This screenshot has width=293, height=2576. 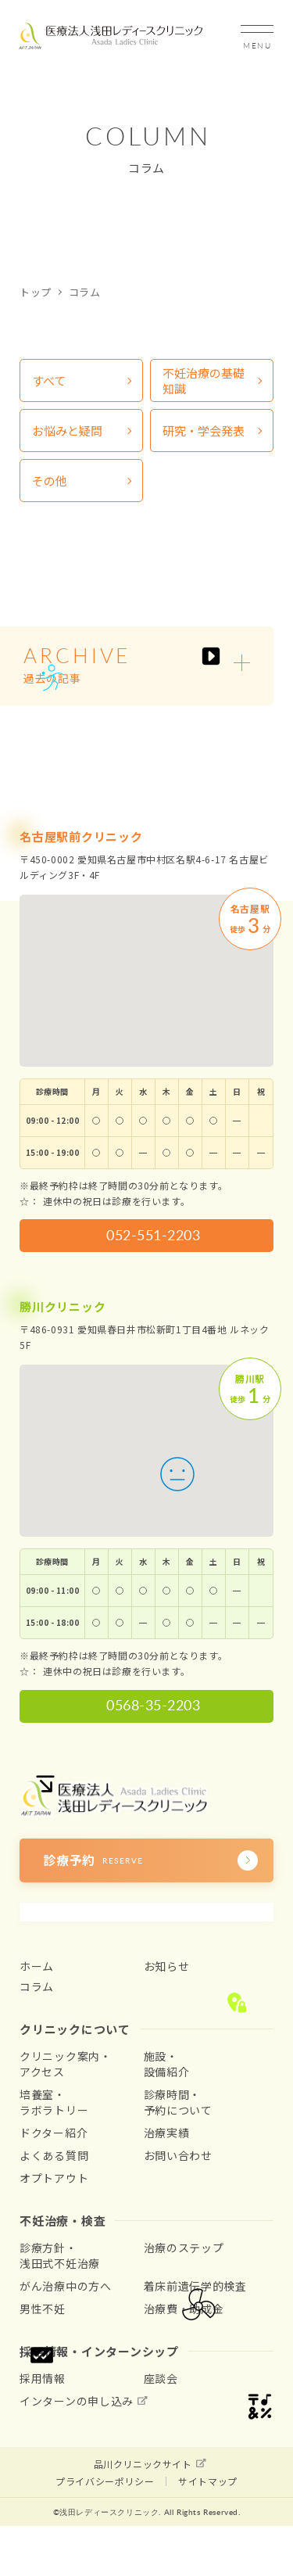 I want to click on rate your experience as neutral, so click(x=177, y=1474).